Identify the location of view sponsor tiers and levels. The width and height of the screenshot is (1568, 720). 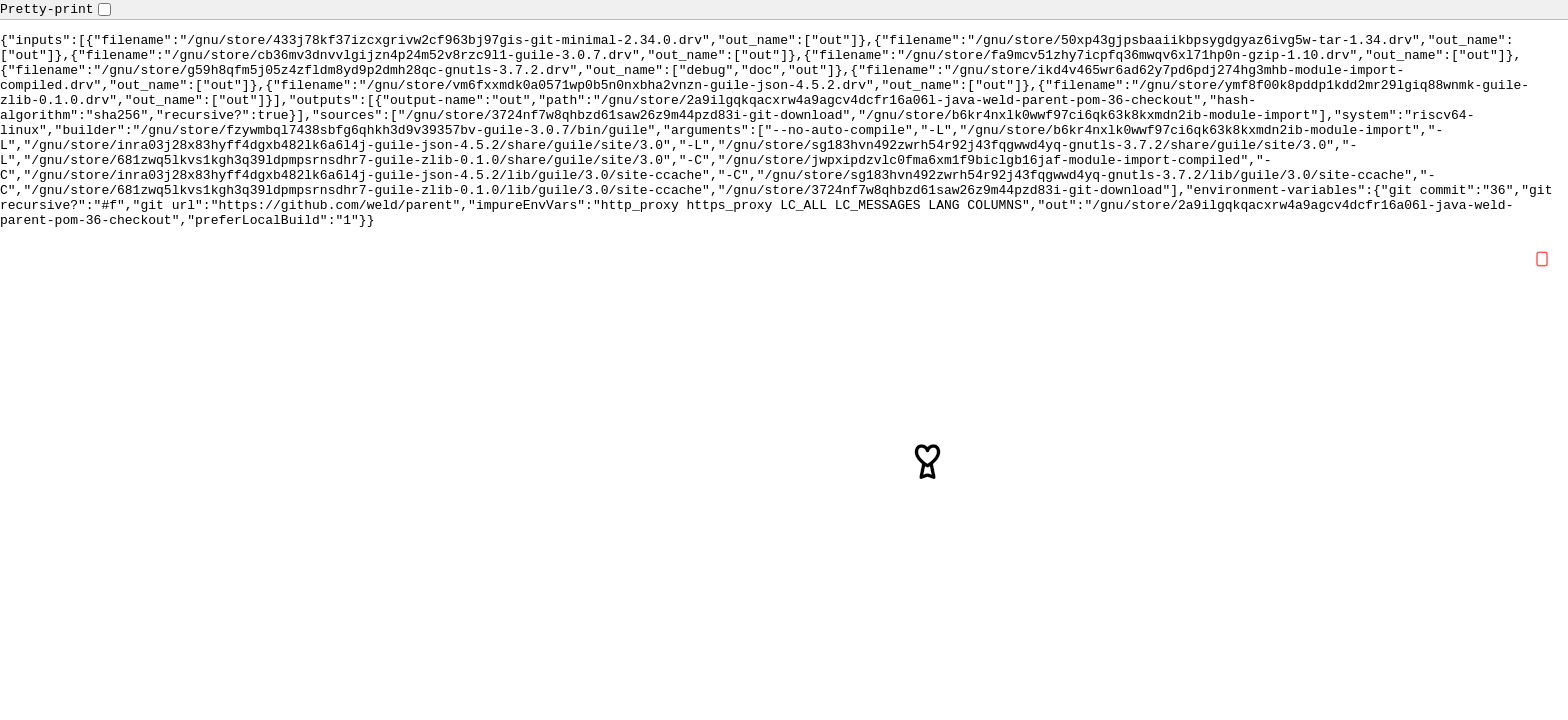
(927, 460).